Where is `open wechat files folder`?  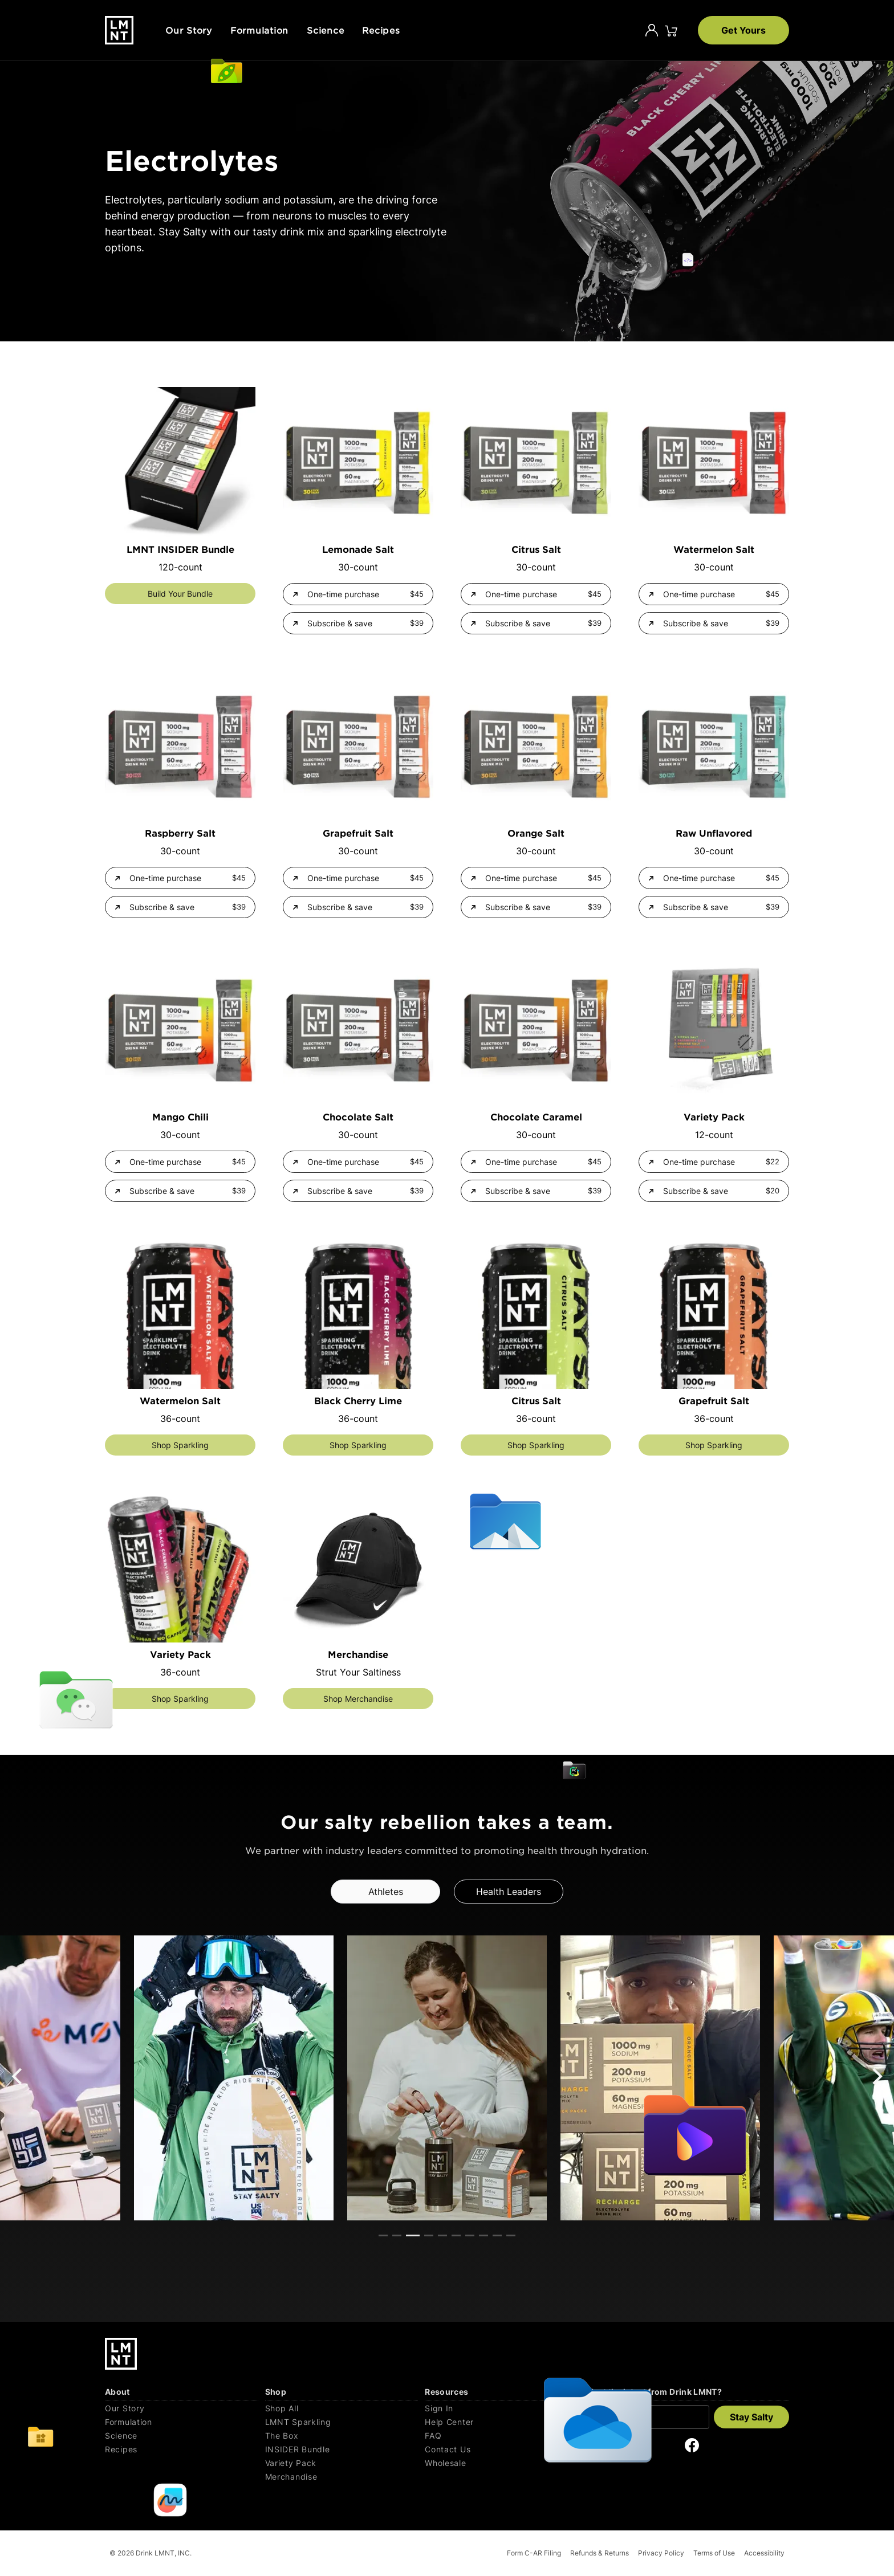
open wechat files folder is located at coordinates (76, 1702).